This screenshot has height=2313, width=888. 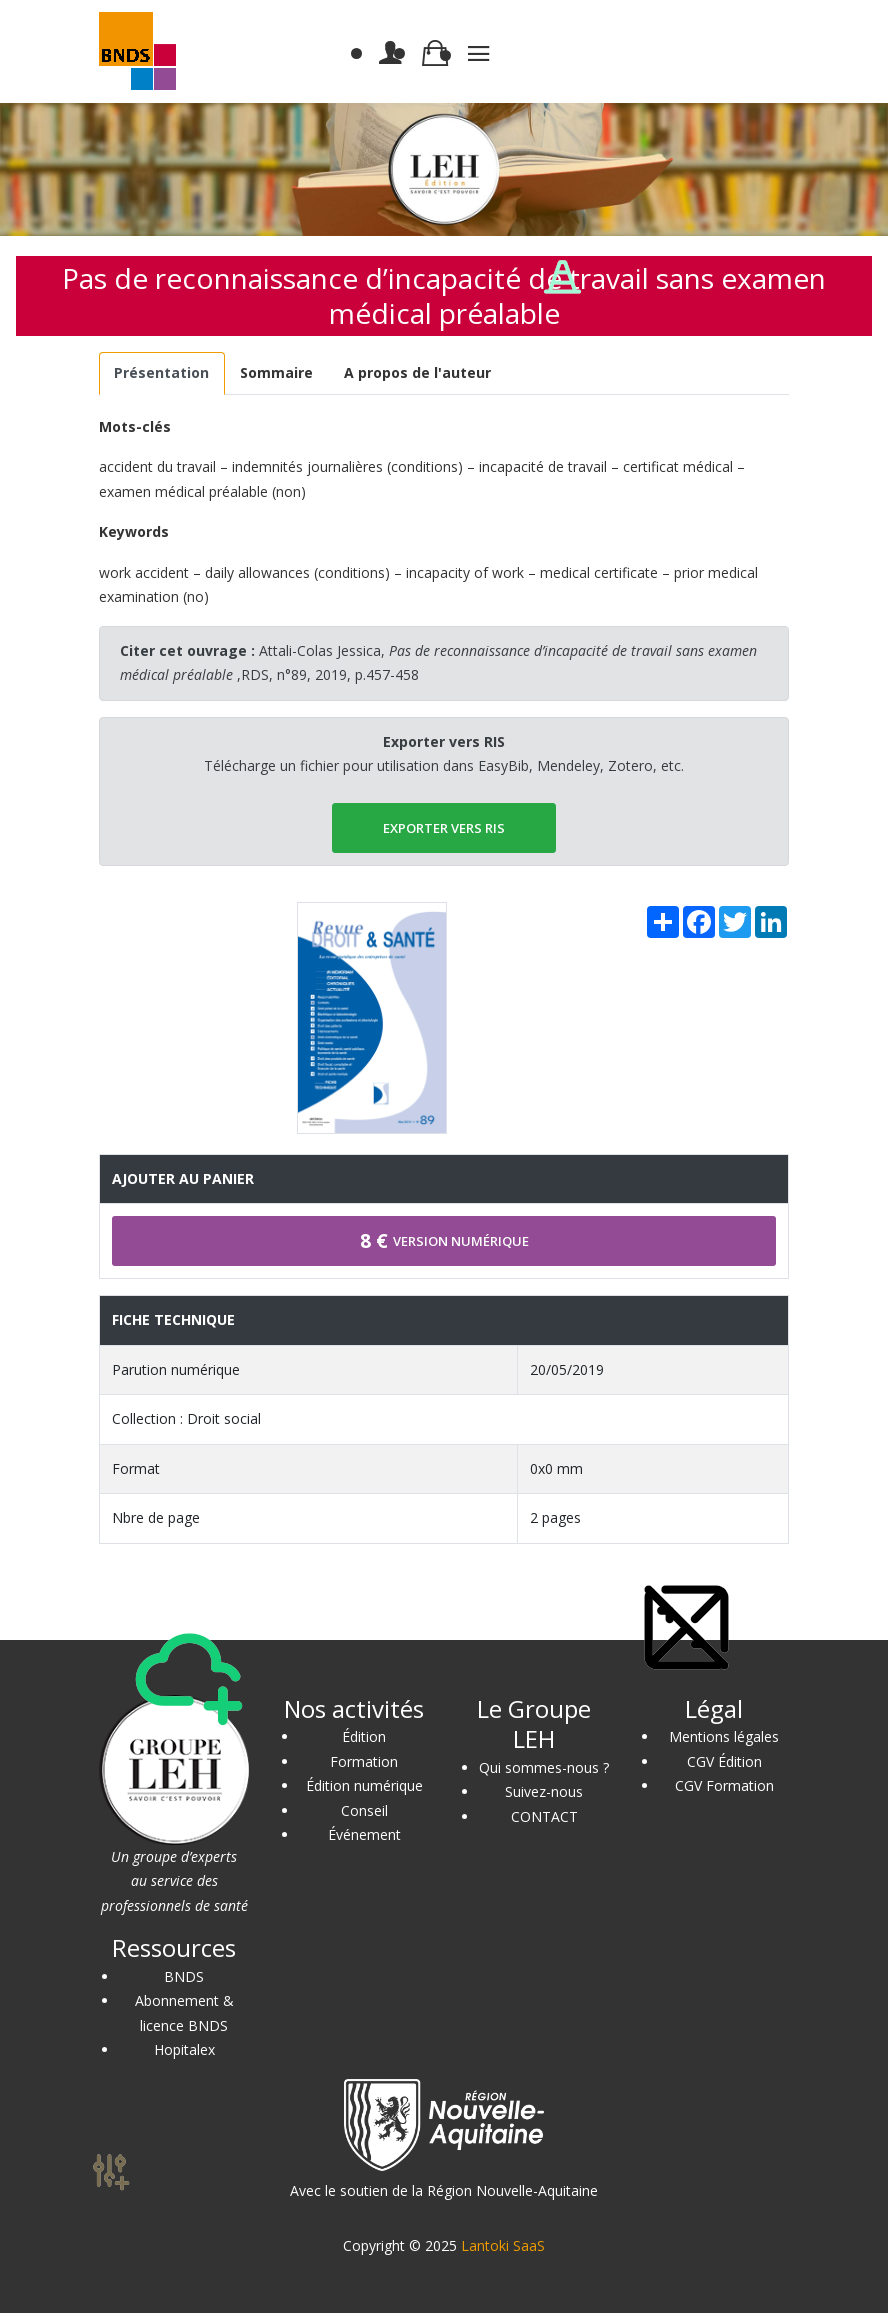 What do you see at coordinates (109, 2170) in the screenshot?
I see `add a new filter or setting option` at bounding box center [109, 2170].